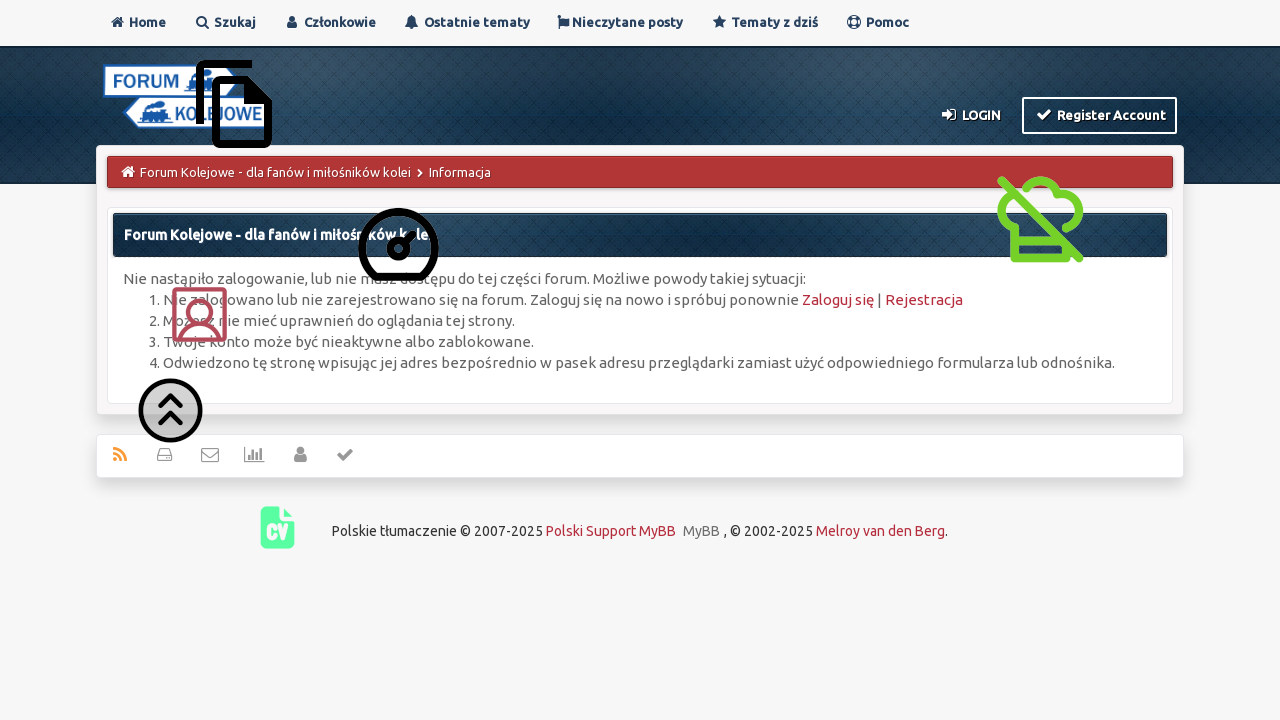  What do you see at coordinates (1040, 219) in the screenshot?
I see `disable cooking or recipe mode` at bounding box center [1040, 219].